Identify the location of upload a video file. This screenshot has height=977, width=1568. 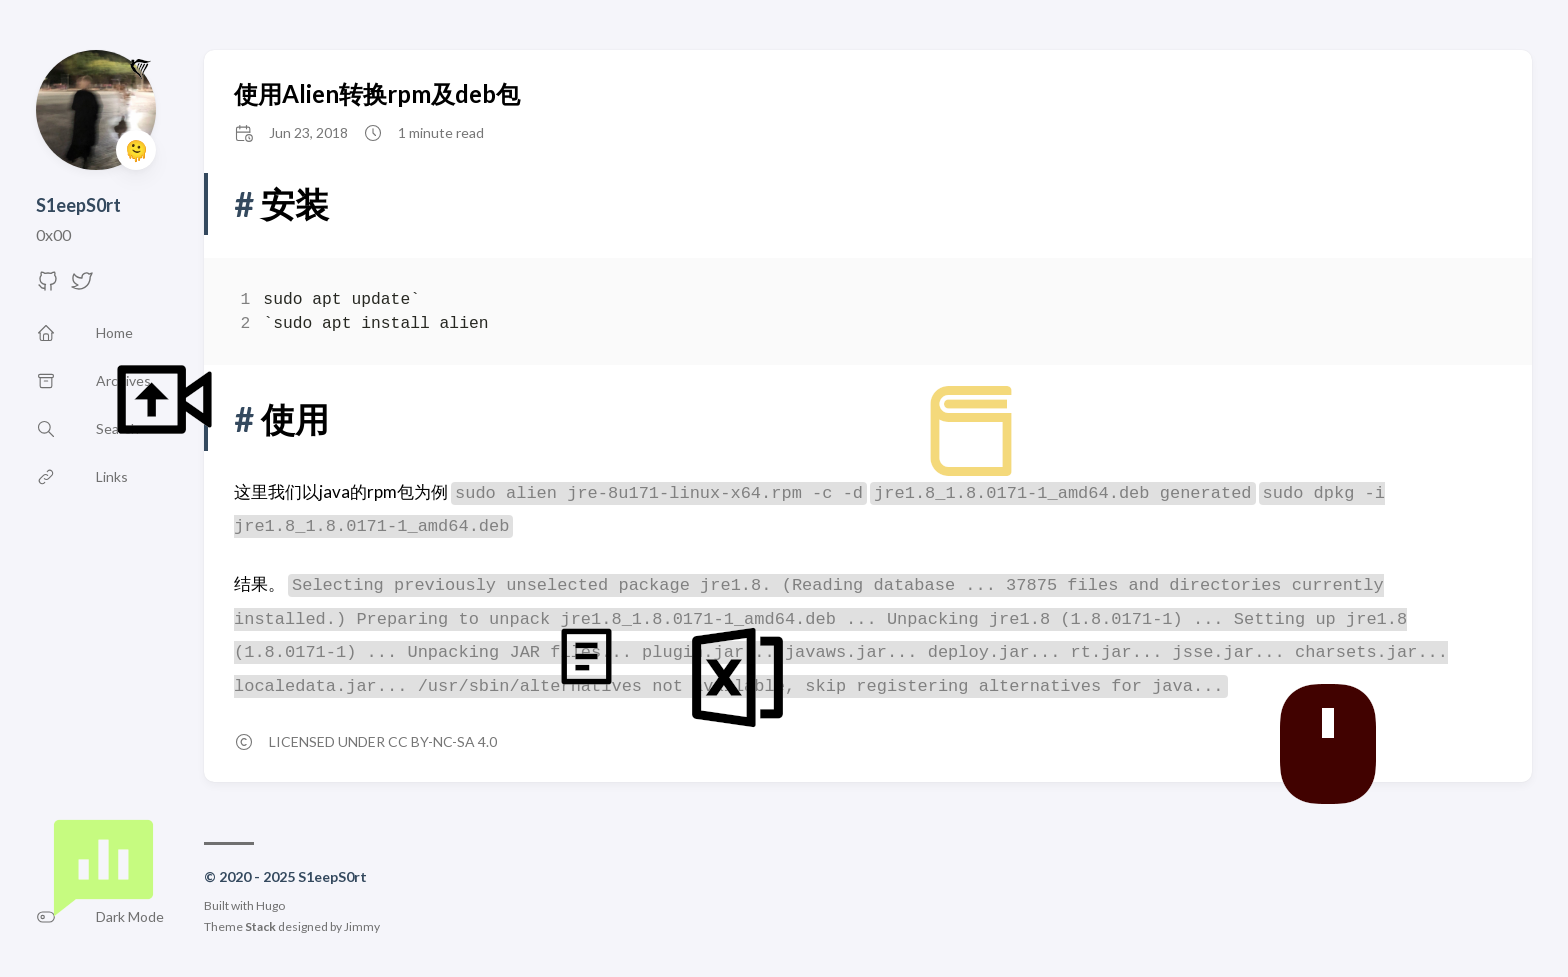
(164, 399).